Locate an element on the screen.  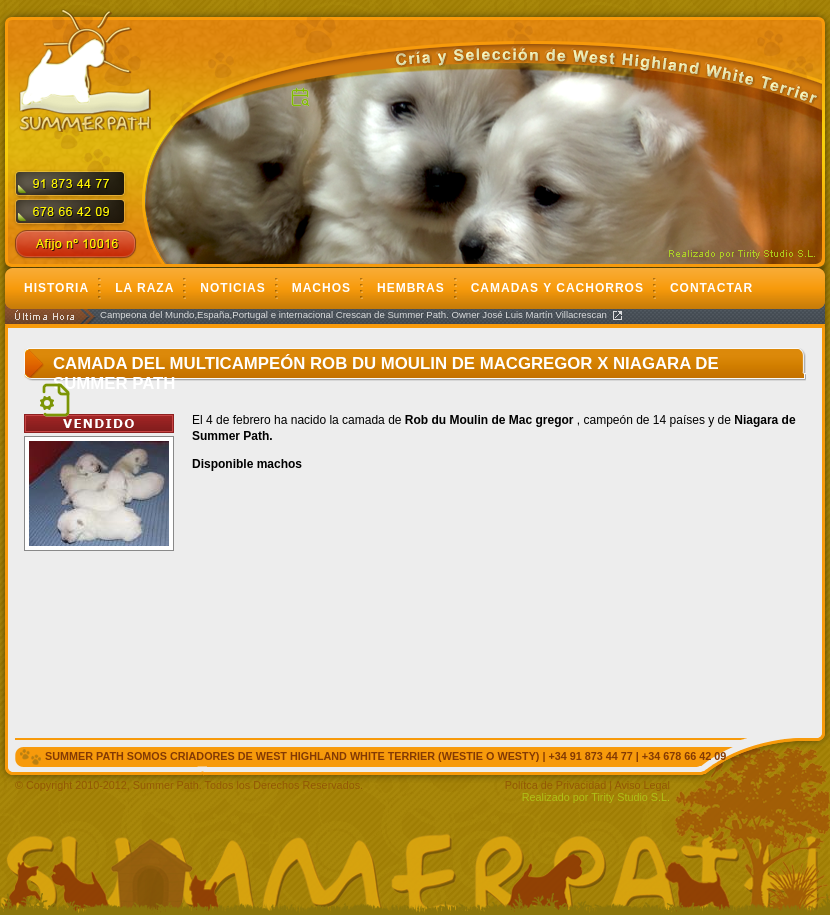
search for events or dates in calendar is located at coordinates (300, 97).